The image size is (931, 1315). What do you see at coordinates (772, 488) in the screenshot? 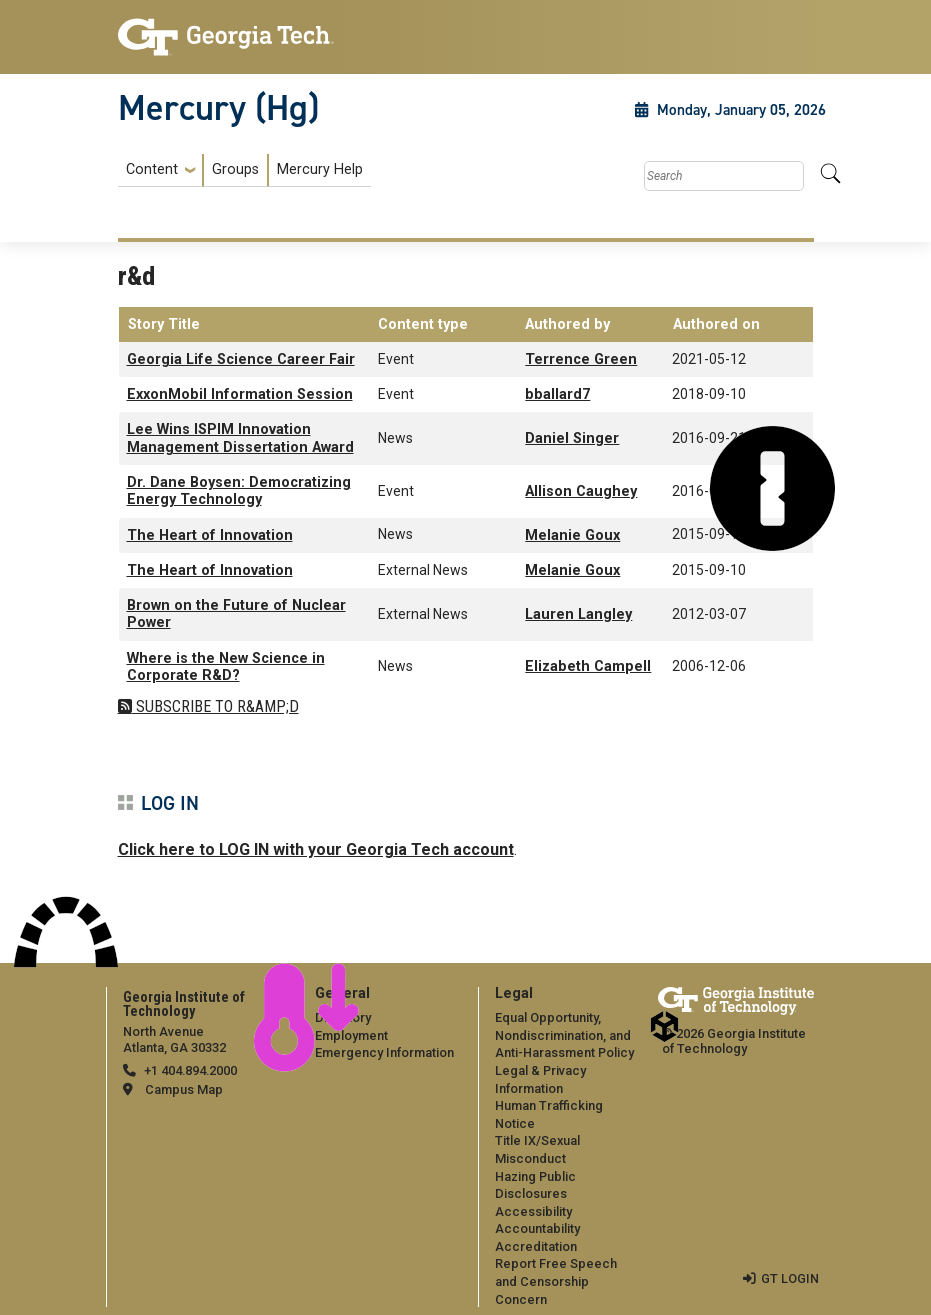
I see `open 1Password app` at bounding box center [772, 488].